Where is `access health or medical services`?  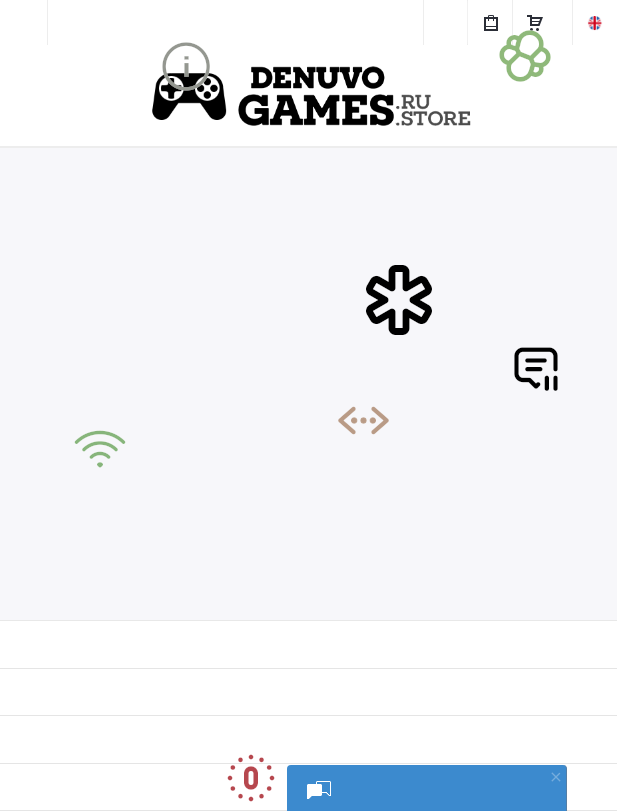 access health or medical services is located at coordinates (399, 300).